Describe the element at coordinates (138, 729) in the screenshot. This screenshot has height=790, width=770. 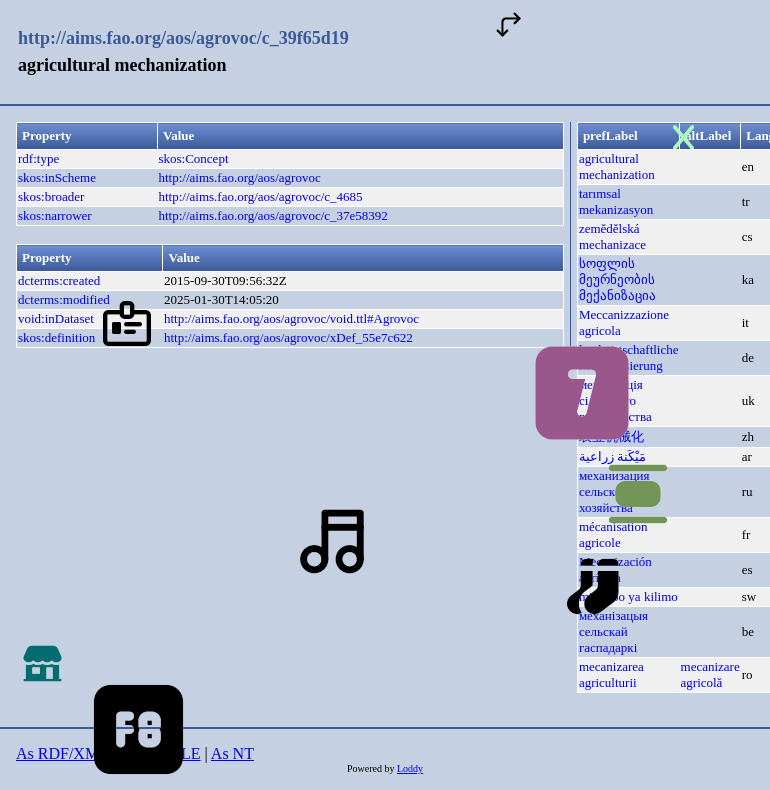
I see `Facebook F8 developer conference logo or branding` at that location.